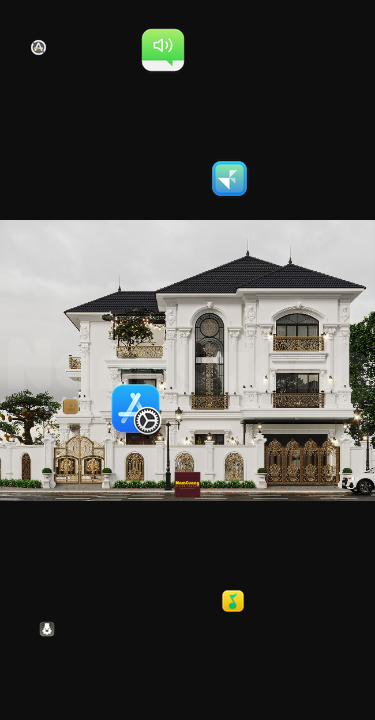  I want to click on open gear lever app for managing appimages, so click(47, 629).